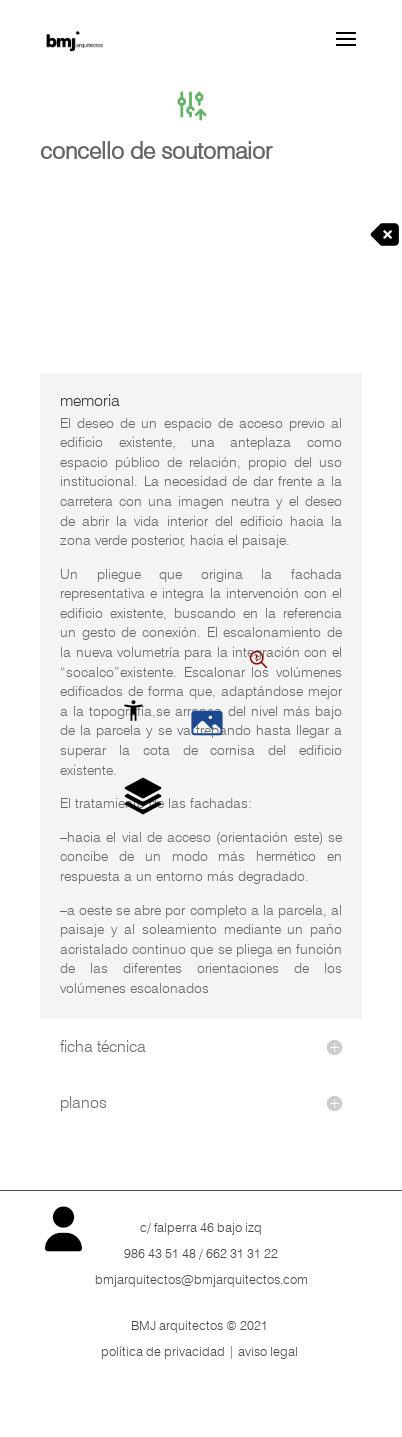 This screenshot has height=1437, width=402. What do you see at coordinates (207, 723) in the screenshot?
I see `view photo gallery` at bounding box center [207, 723].